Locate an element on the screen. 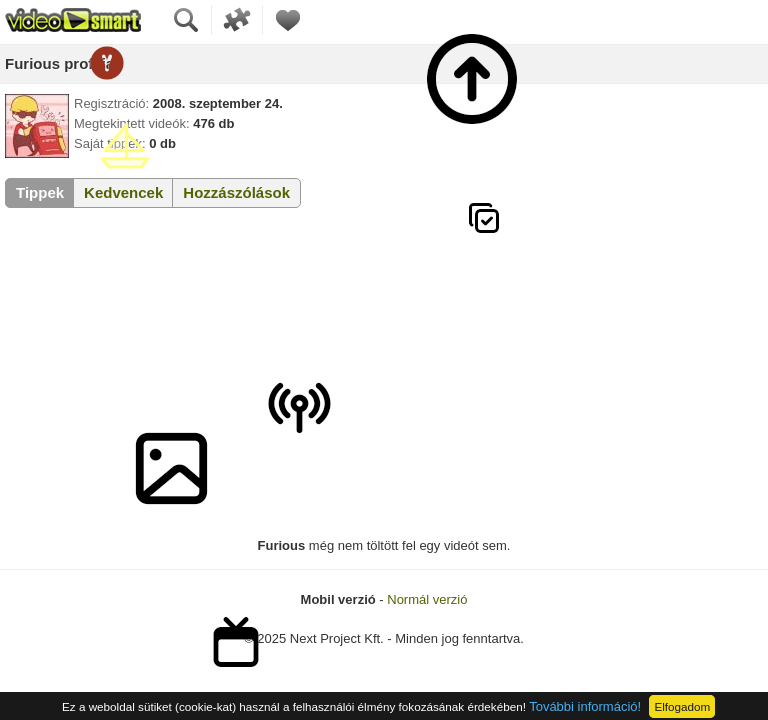  scroll to top of page is located at coordinates (472, 79).